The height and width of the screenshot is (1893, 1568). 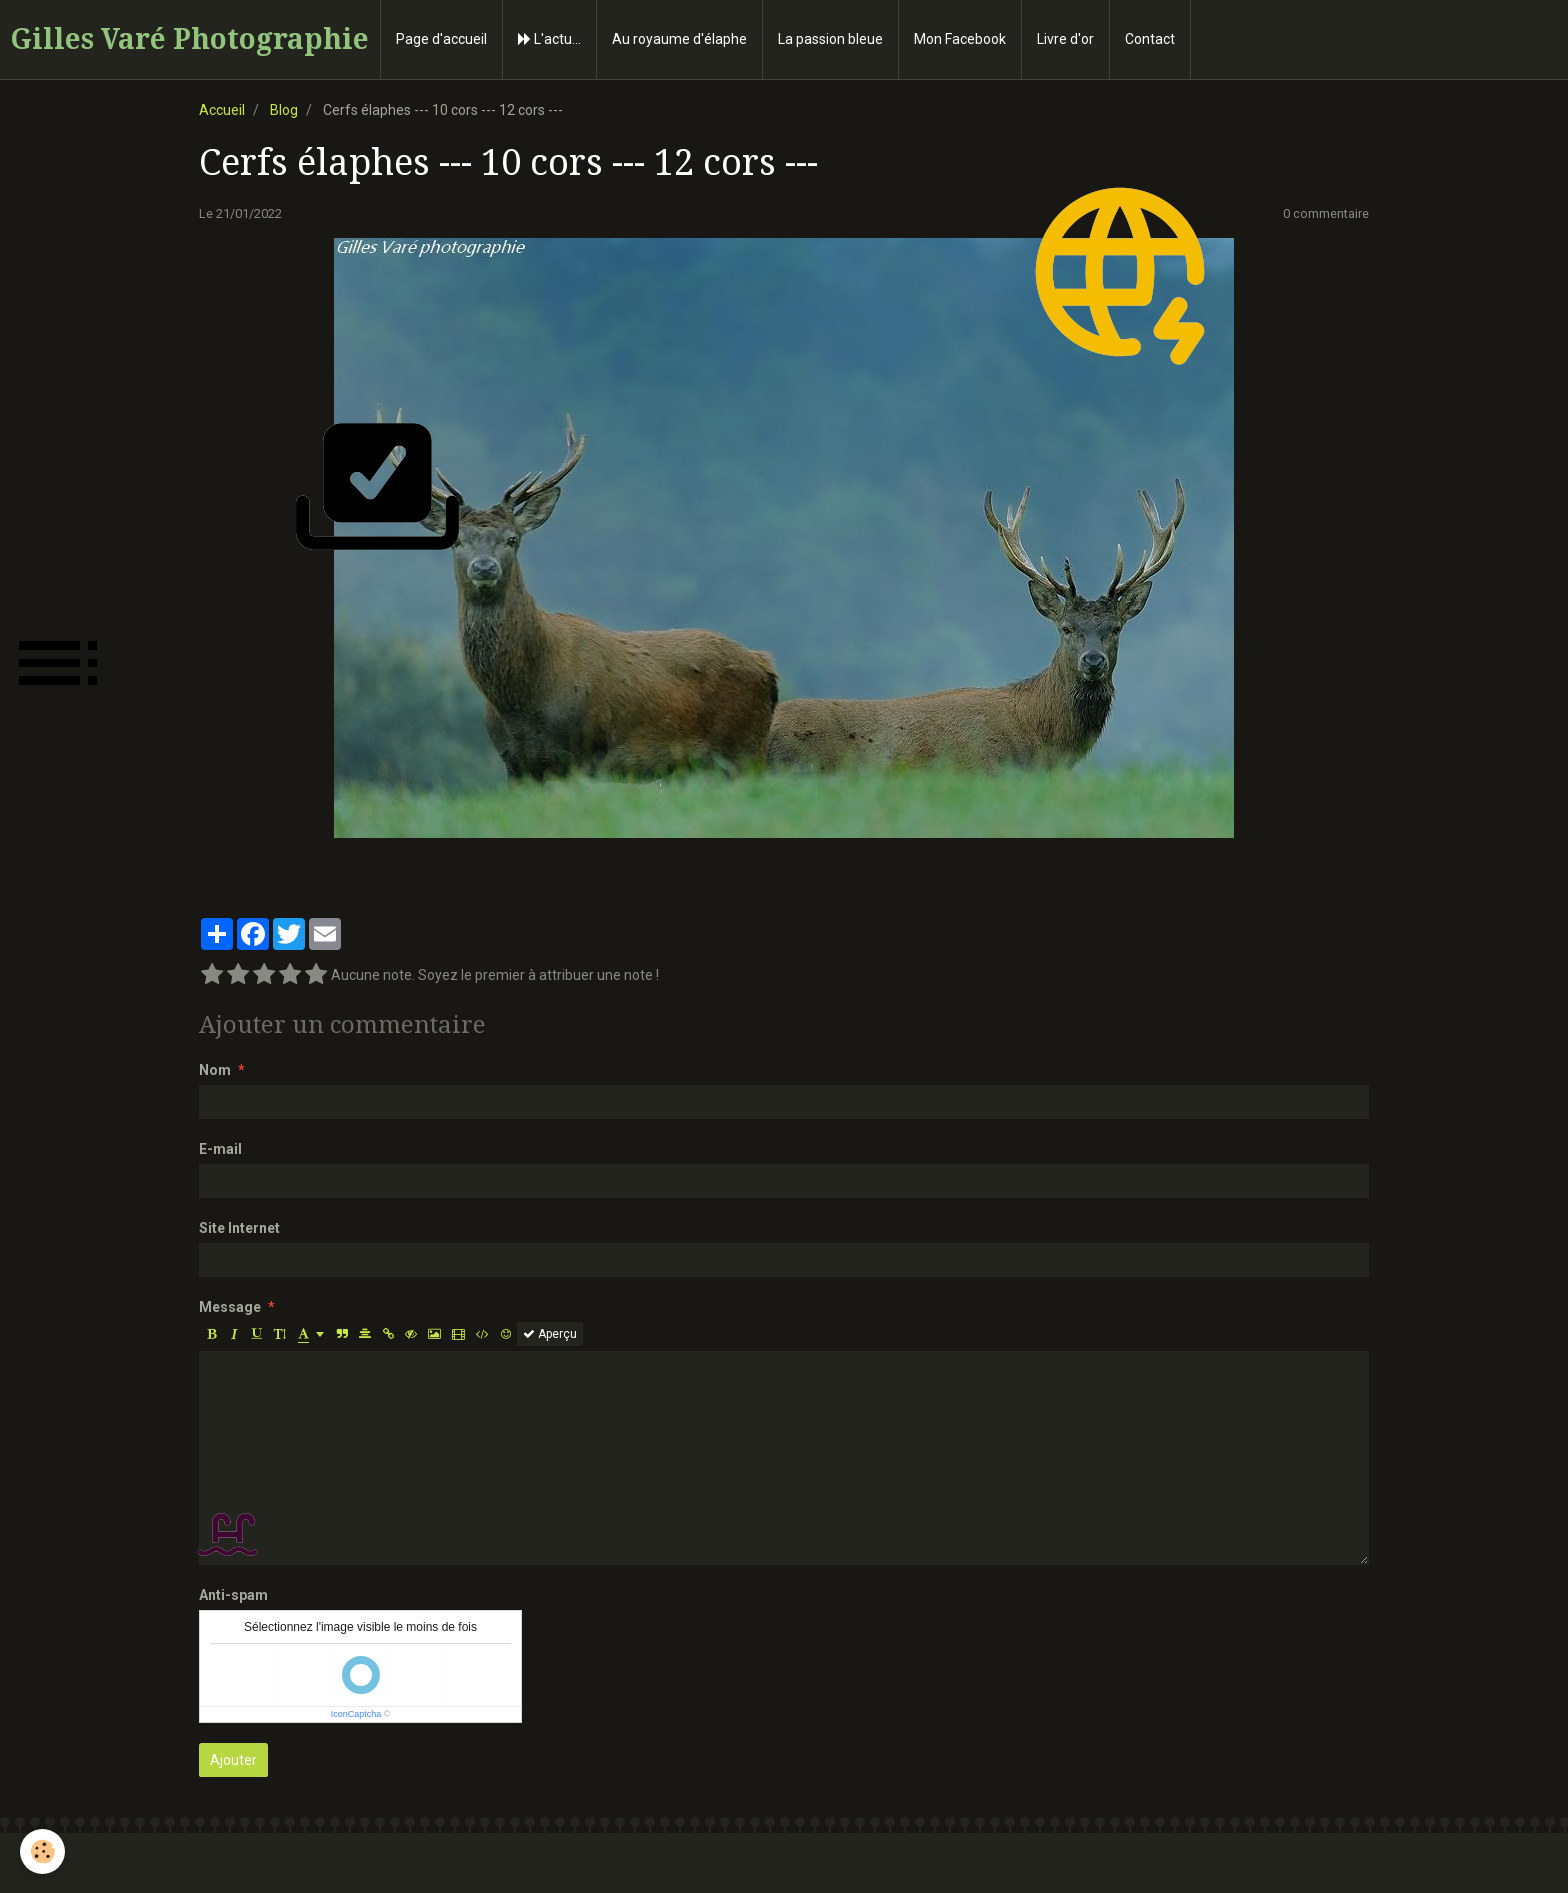 What do you see at coordinates (1120, 272) in the screenshot?
I see `quick access to global network settings` at bounding box center [1120, 272].